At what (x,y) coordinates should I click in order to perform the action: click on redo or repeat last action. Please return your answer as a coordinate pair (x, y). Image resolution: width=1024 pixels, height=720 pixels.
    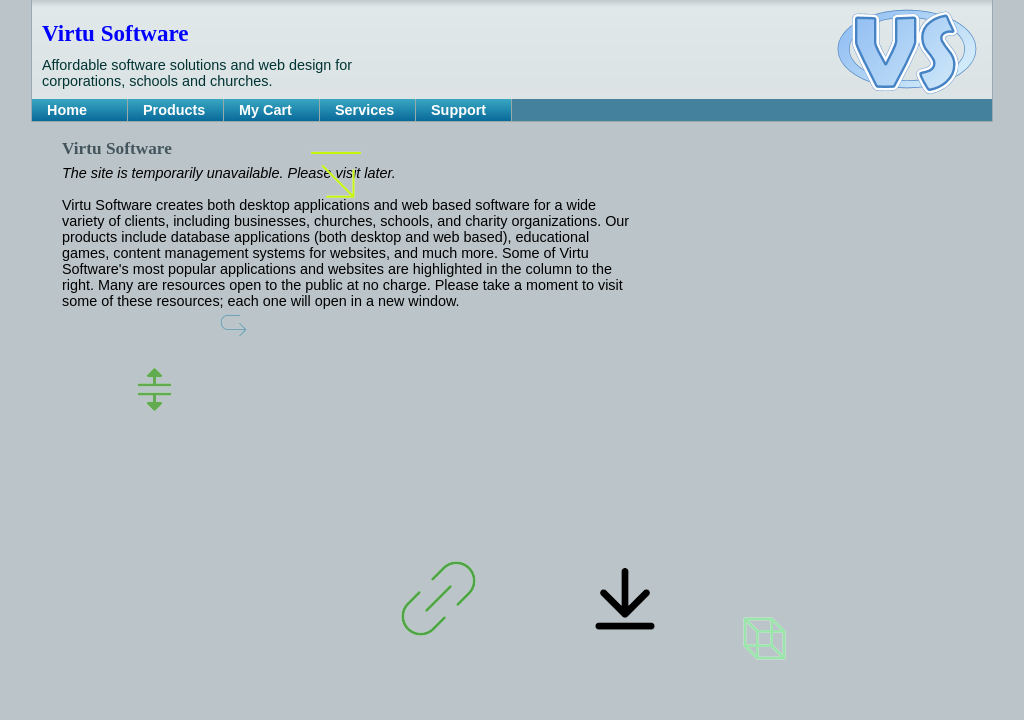
    Looking at the image, I should click on (233, 324).